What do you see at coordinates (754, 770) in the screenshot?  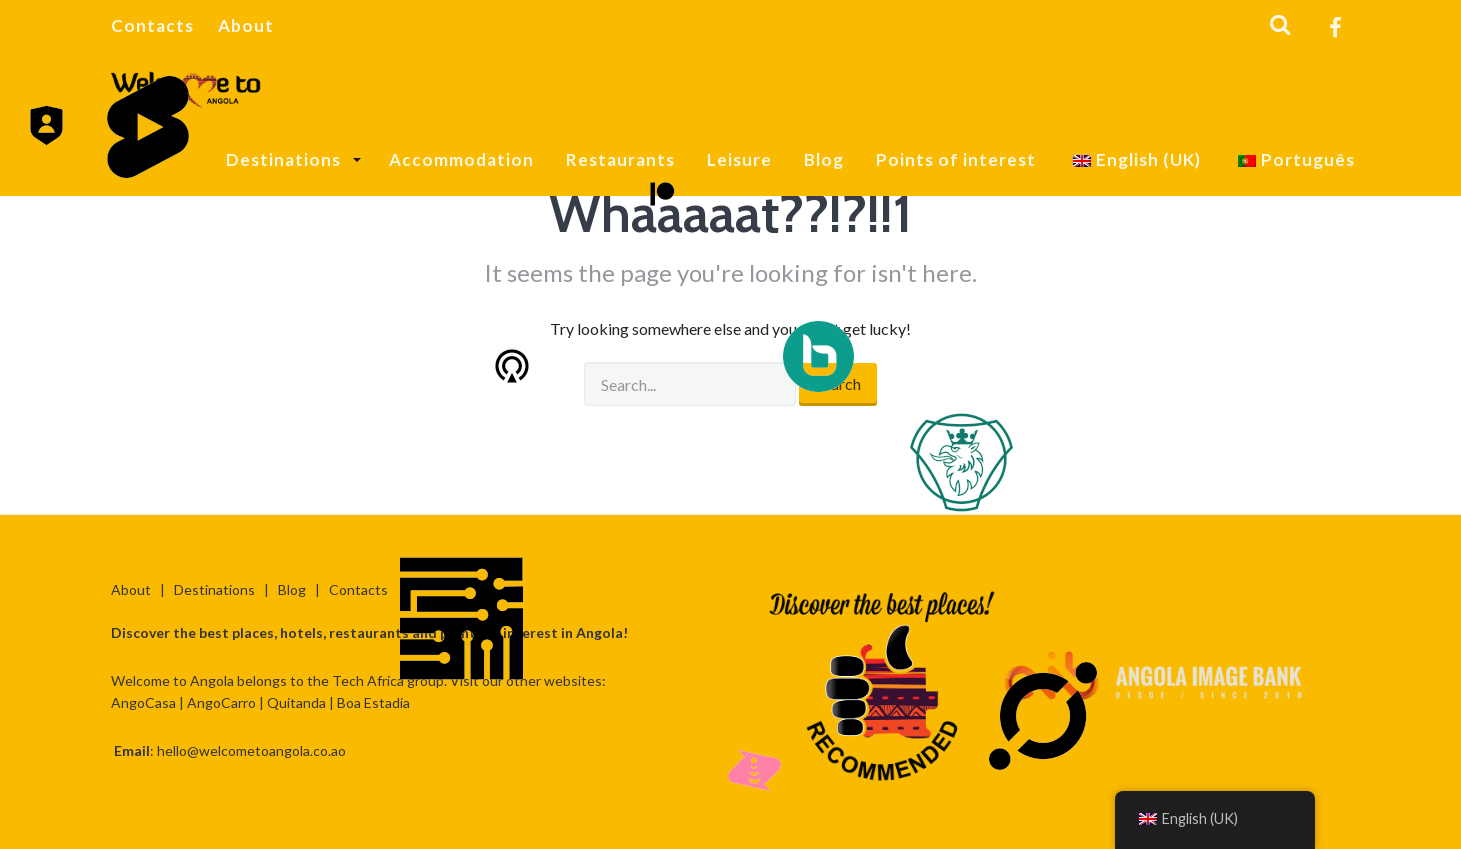 I see `open the Boost mobile app` at bounding box center [754, 770].